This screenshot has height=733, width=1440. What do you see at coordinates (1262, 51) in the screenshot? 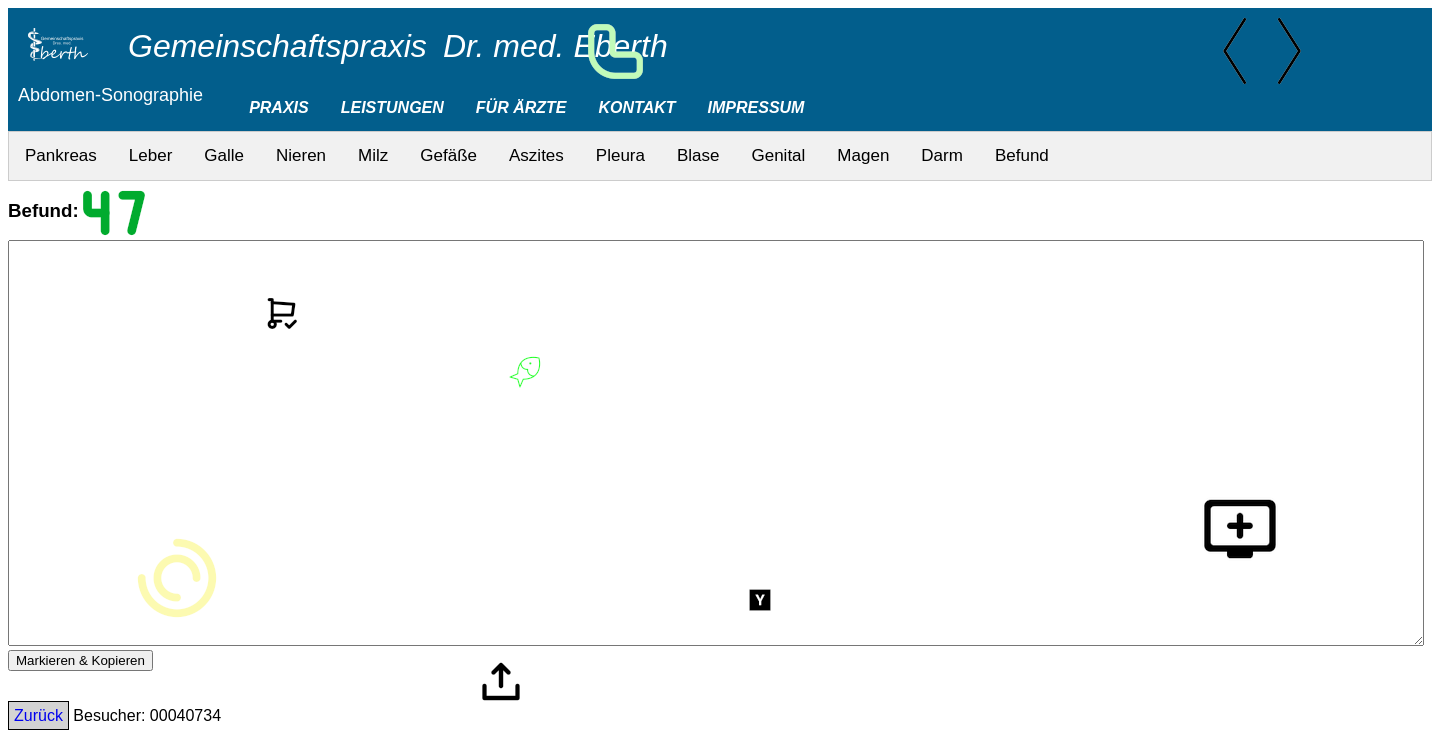
I see `view or edit code/markup` at bounding box center [1262, 51].